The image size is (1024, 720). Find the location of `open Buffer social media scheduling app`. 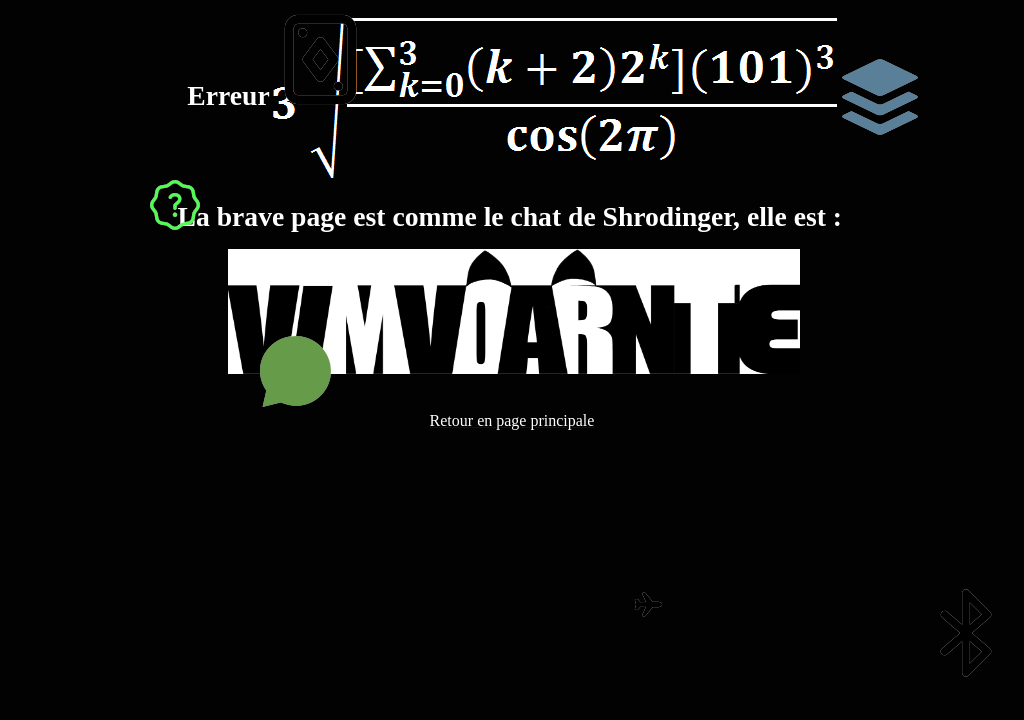

open Buffer social media scheduling app is located at coordinates (880, 97).